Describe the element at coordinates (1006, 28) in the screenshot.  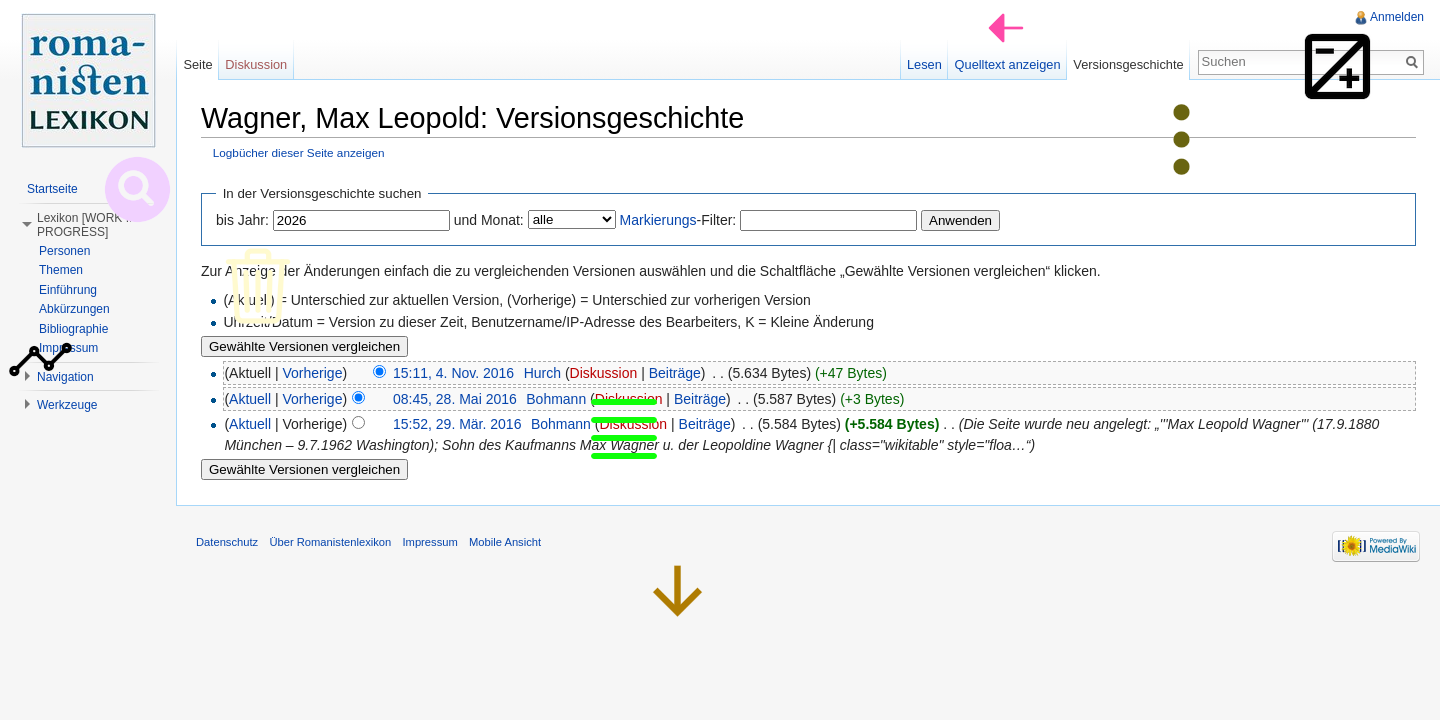
I see `go back to the previous screen` at that location.